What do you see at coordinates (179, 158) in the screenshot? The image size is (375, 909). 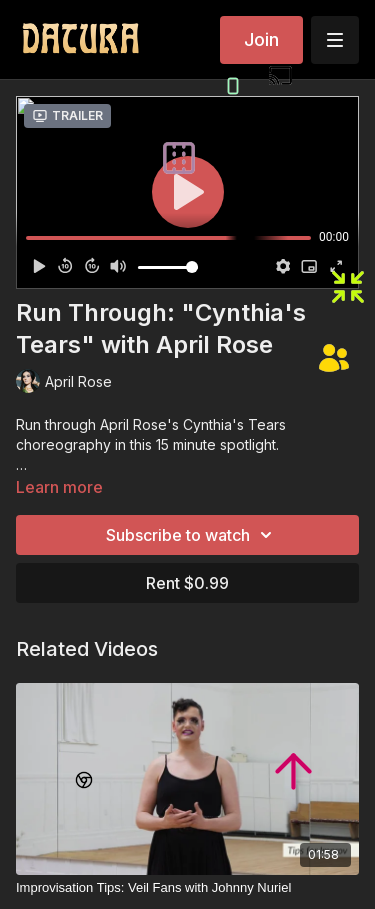 I see `toggle split panel view` at bounding box center [179, 158].